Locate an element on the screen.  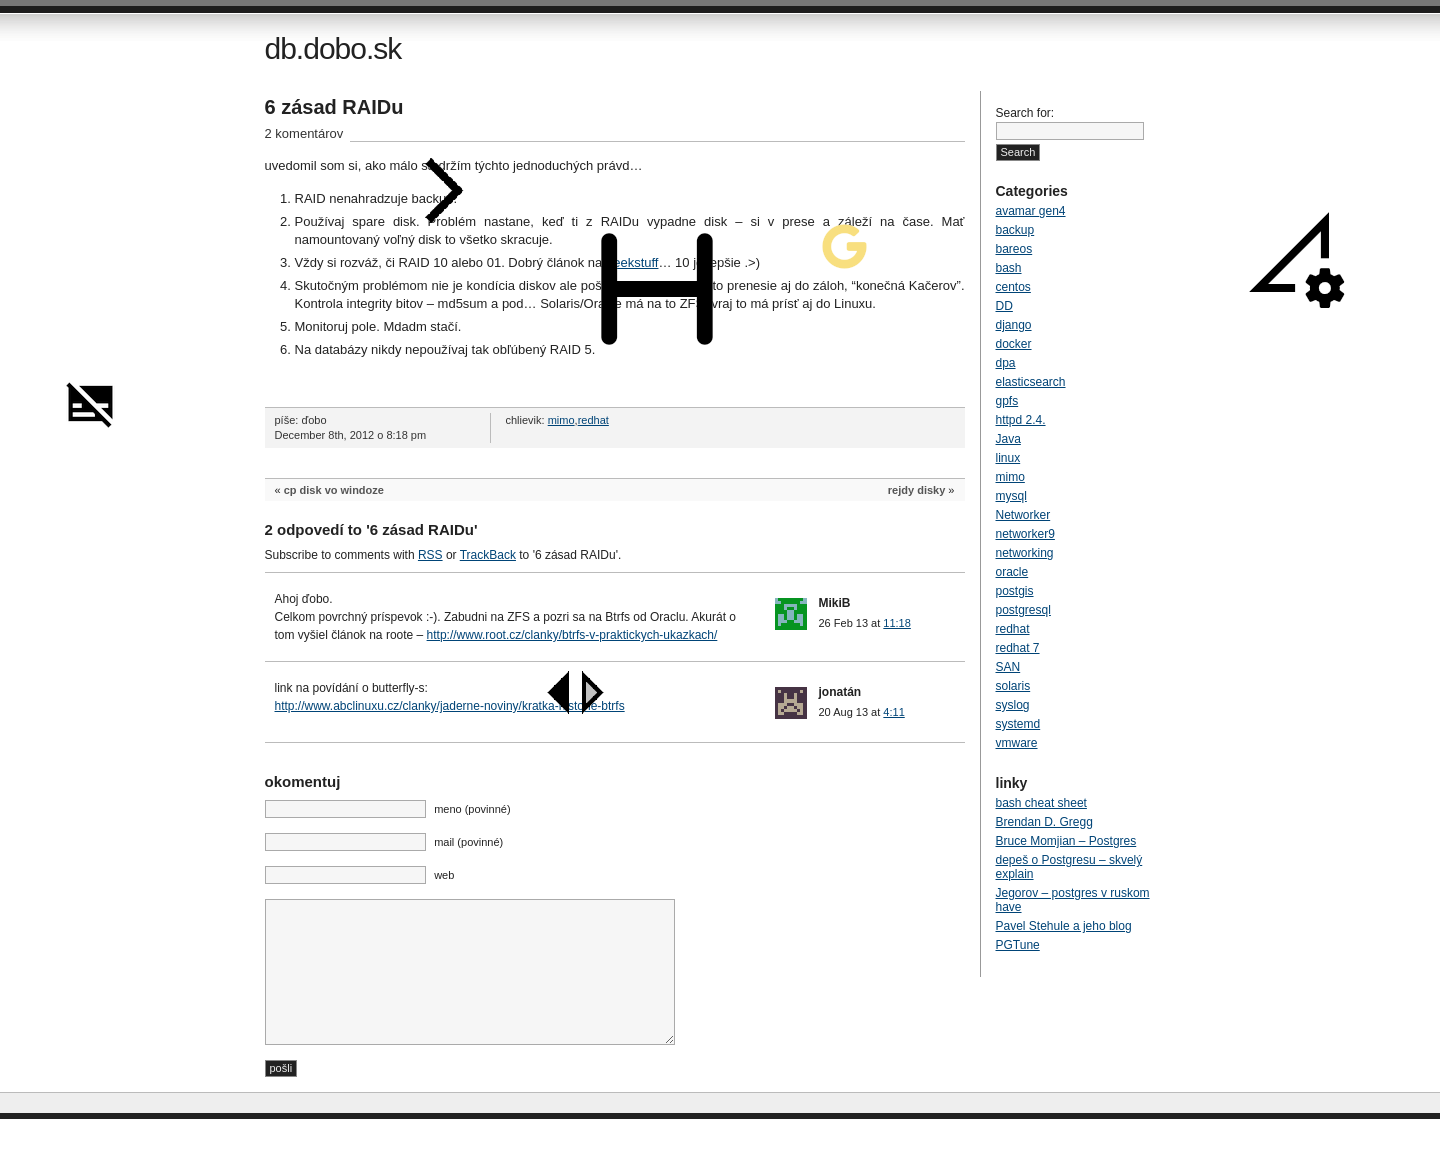
configure data connection settings is located at coordinates (1297, 260).